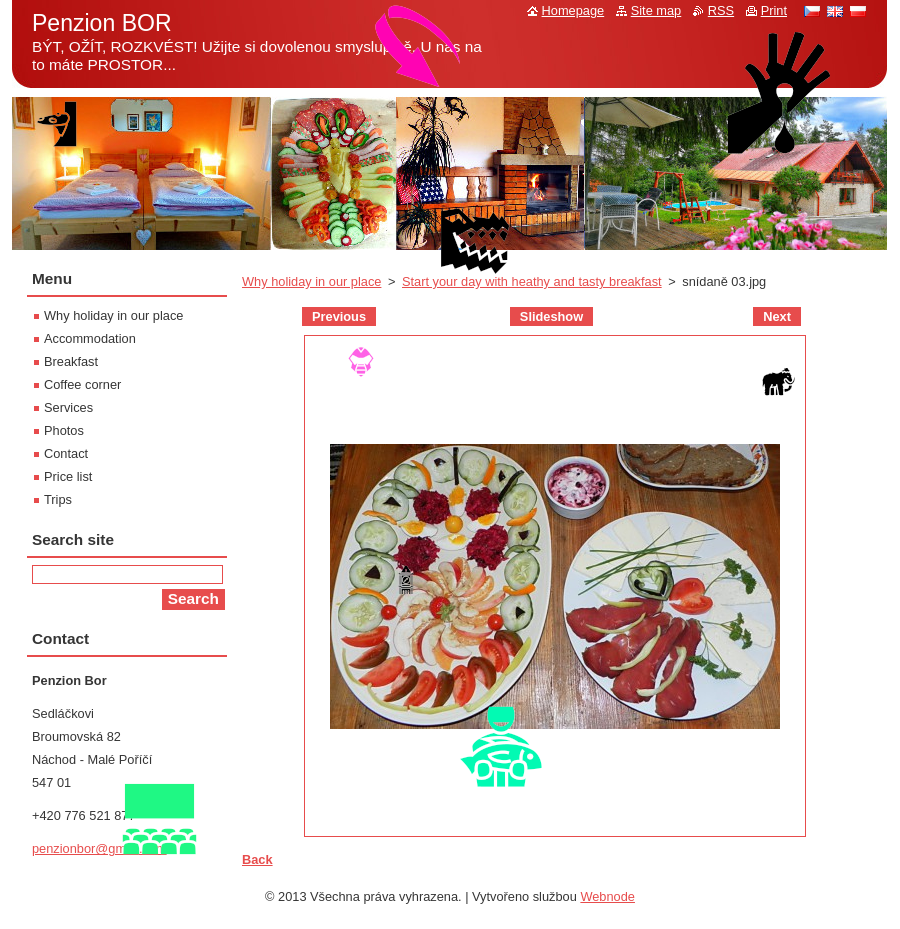 The image size is (900, 929). Describe the element at coordinates (417, 47) in the screenshot. I see `rapidshare file hosting service logo` at that location.